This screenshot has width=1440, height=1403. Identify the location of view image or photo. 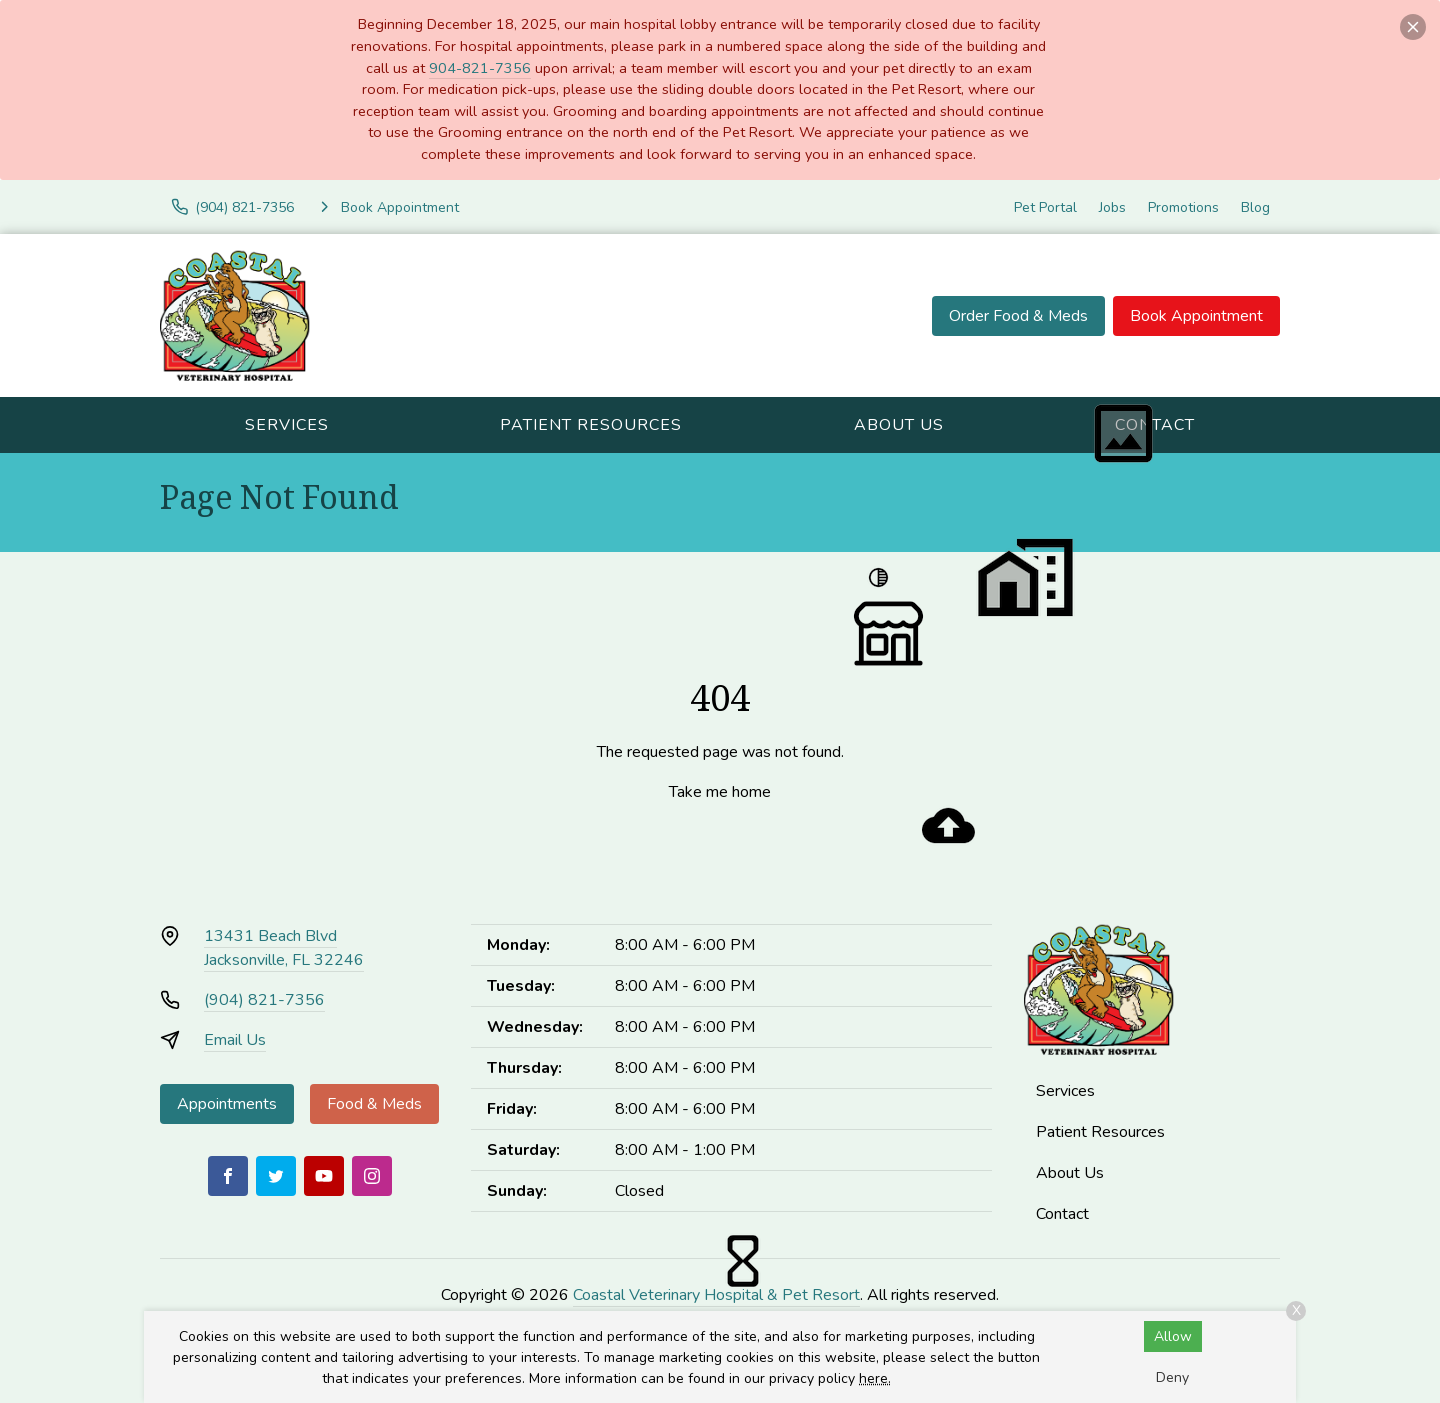
(1123, 433).